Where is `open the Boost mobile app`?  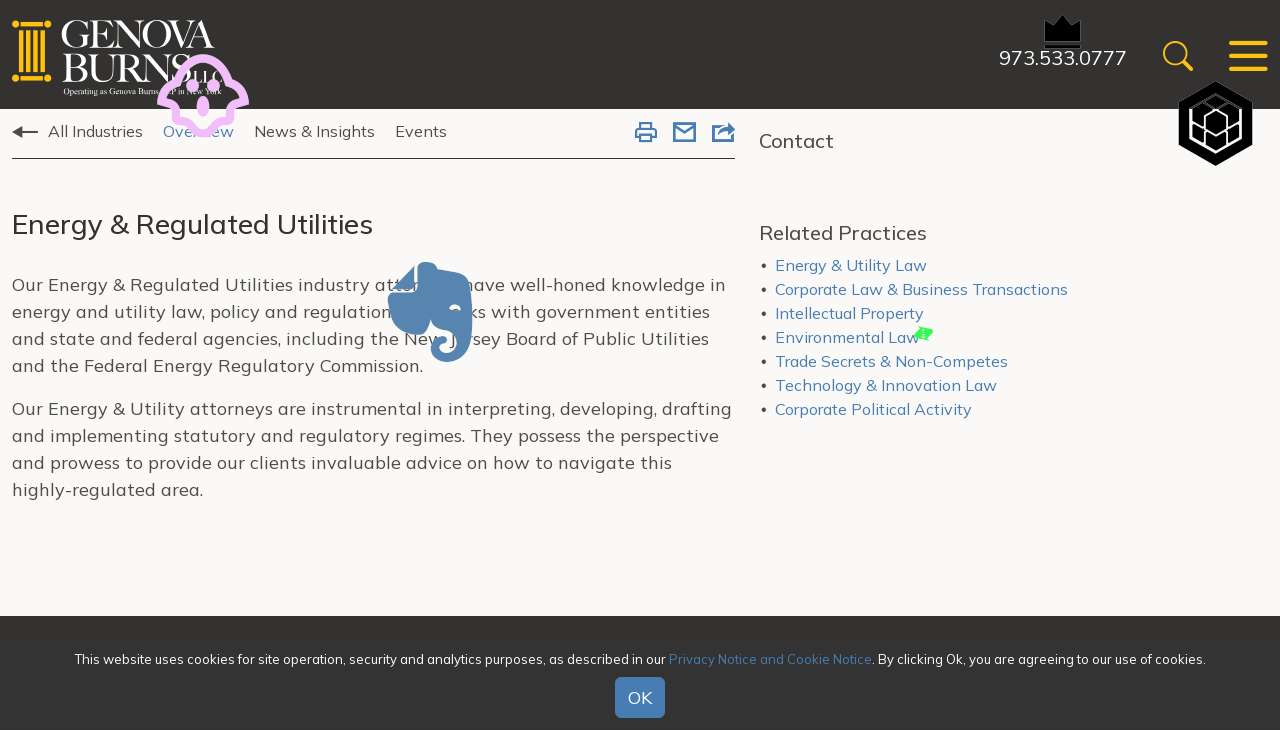 open the Boost mobile app is located at coordinates (923, 333).